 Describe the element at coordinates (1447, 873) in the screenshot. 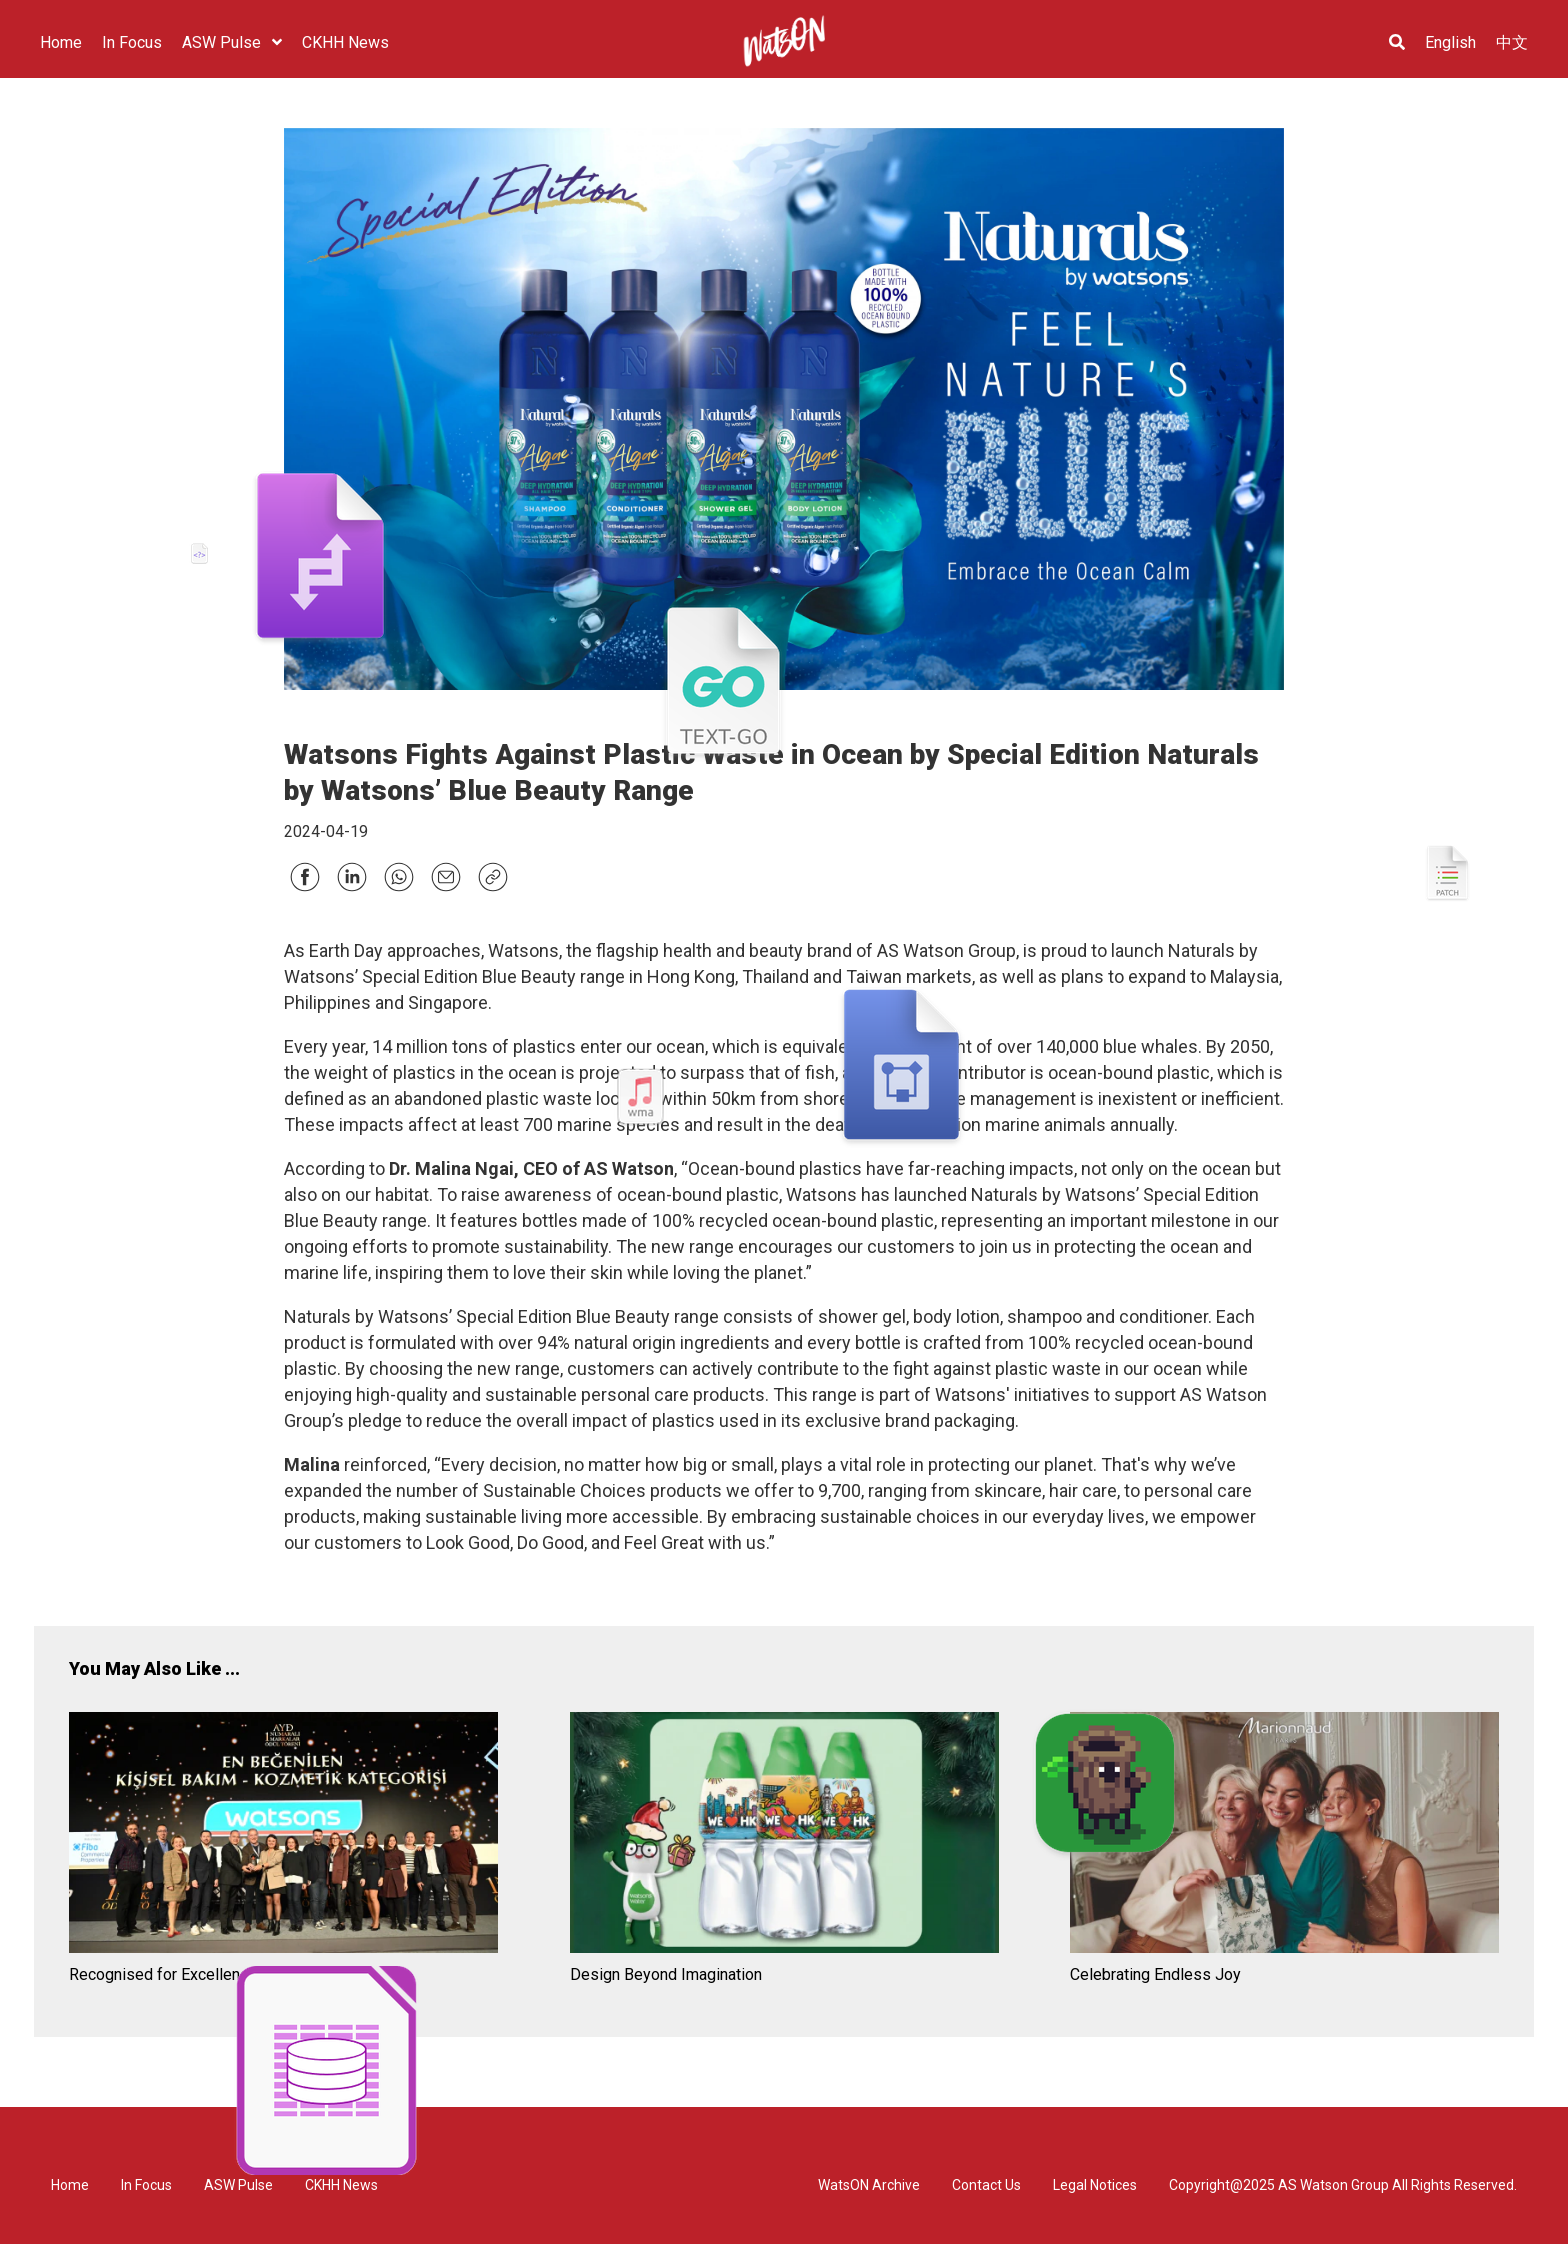

I see `a patch or diff file containing code changes` at that location.